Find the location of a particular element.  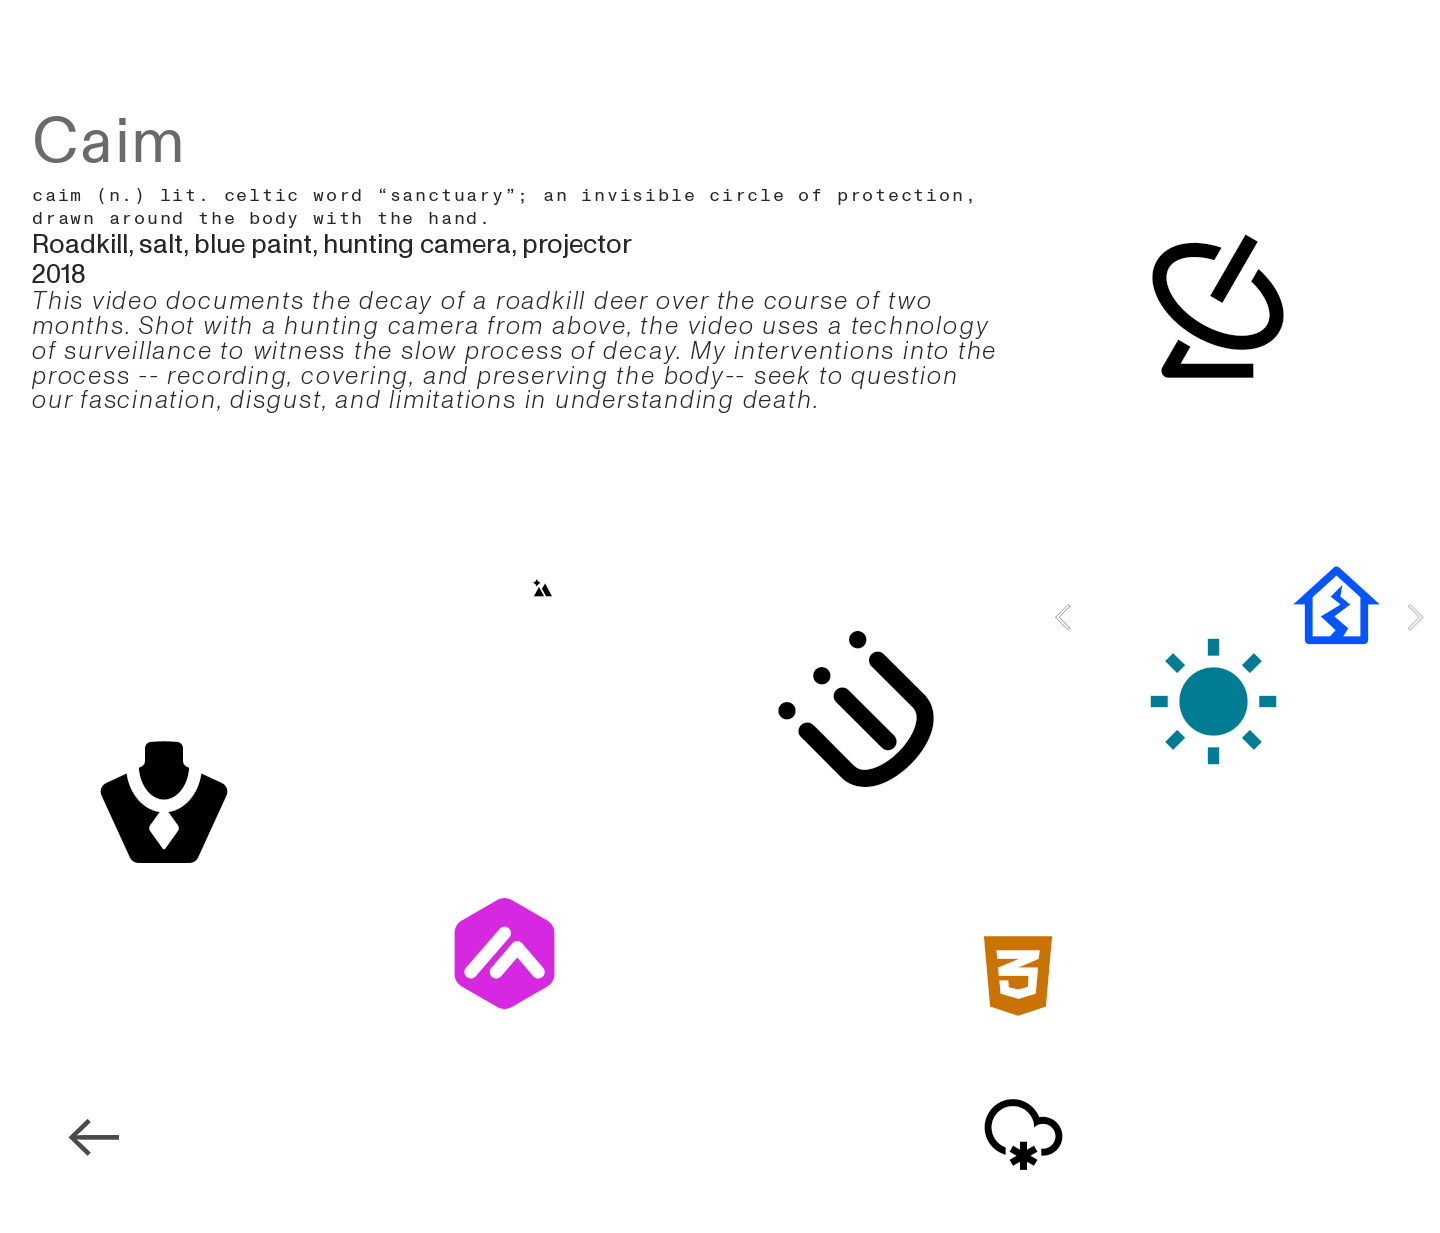

access radar or scanning functionality is located at coordinates (1218, 307).